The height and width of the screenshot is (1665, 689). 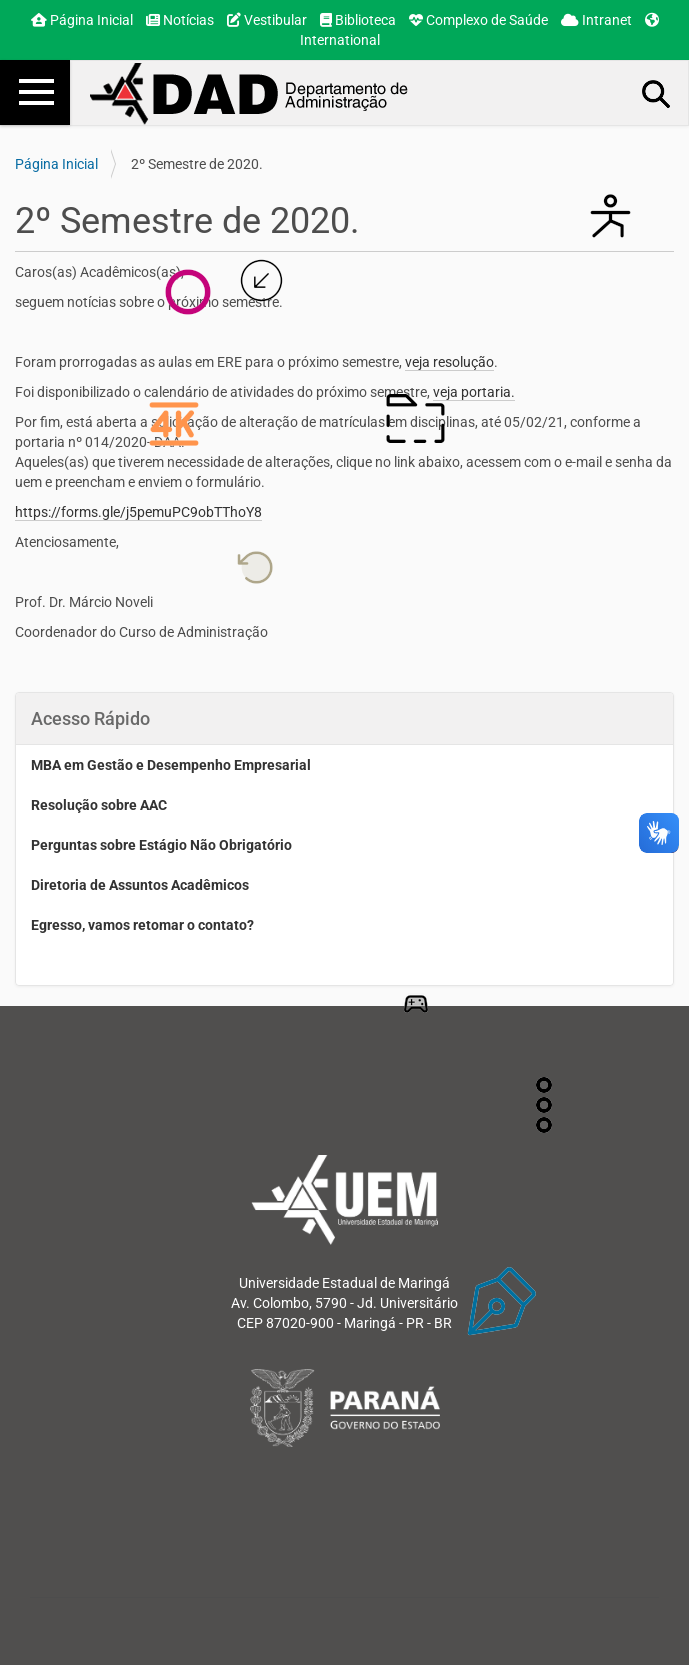 What do you see at coordinates (610, 217) in the screenshot?
I see `access tai chi or meditation exercises` at bounding box center [610, 217].